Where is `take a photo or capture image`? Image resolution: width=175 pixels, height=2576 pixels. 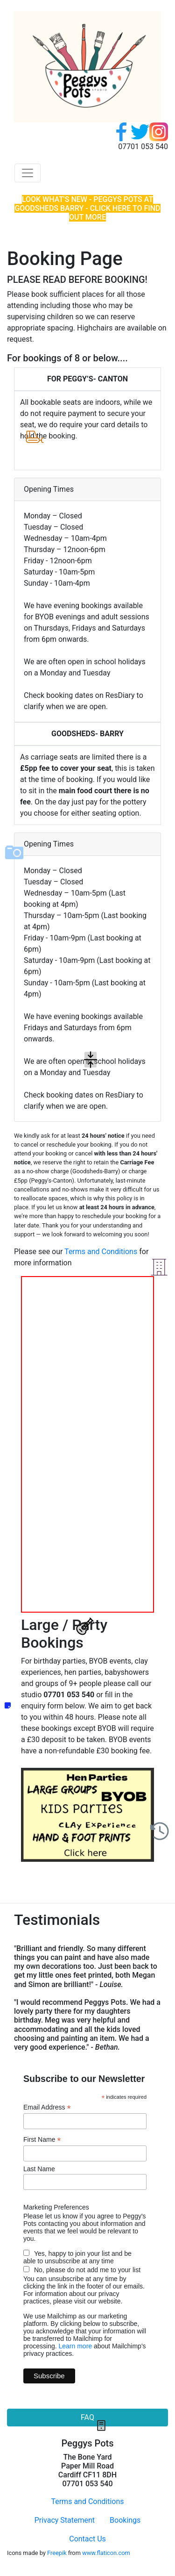
take a photo or capture image is located at coordinates (14, 852).